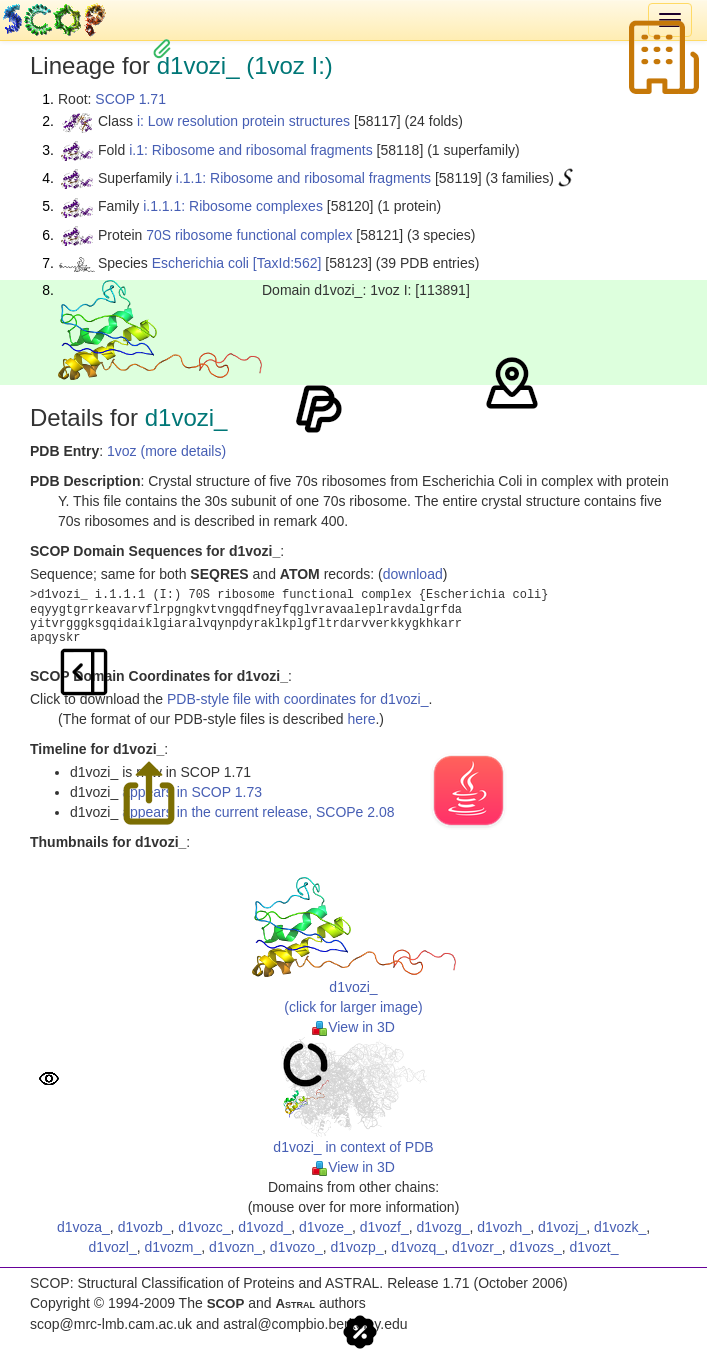 The width and height of the screenshot is (707, 1354). Describe the element at coordinates (664, 59) in the screenshot. I see `view organization or team settings` at that location.